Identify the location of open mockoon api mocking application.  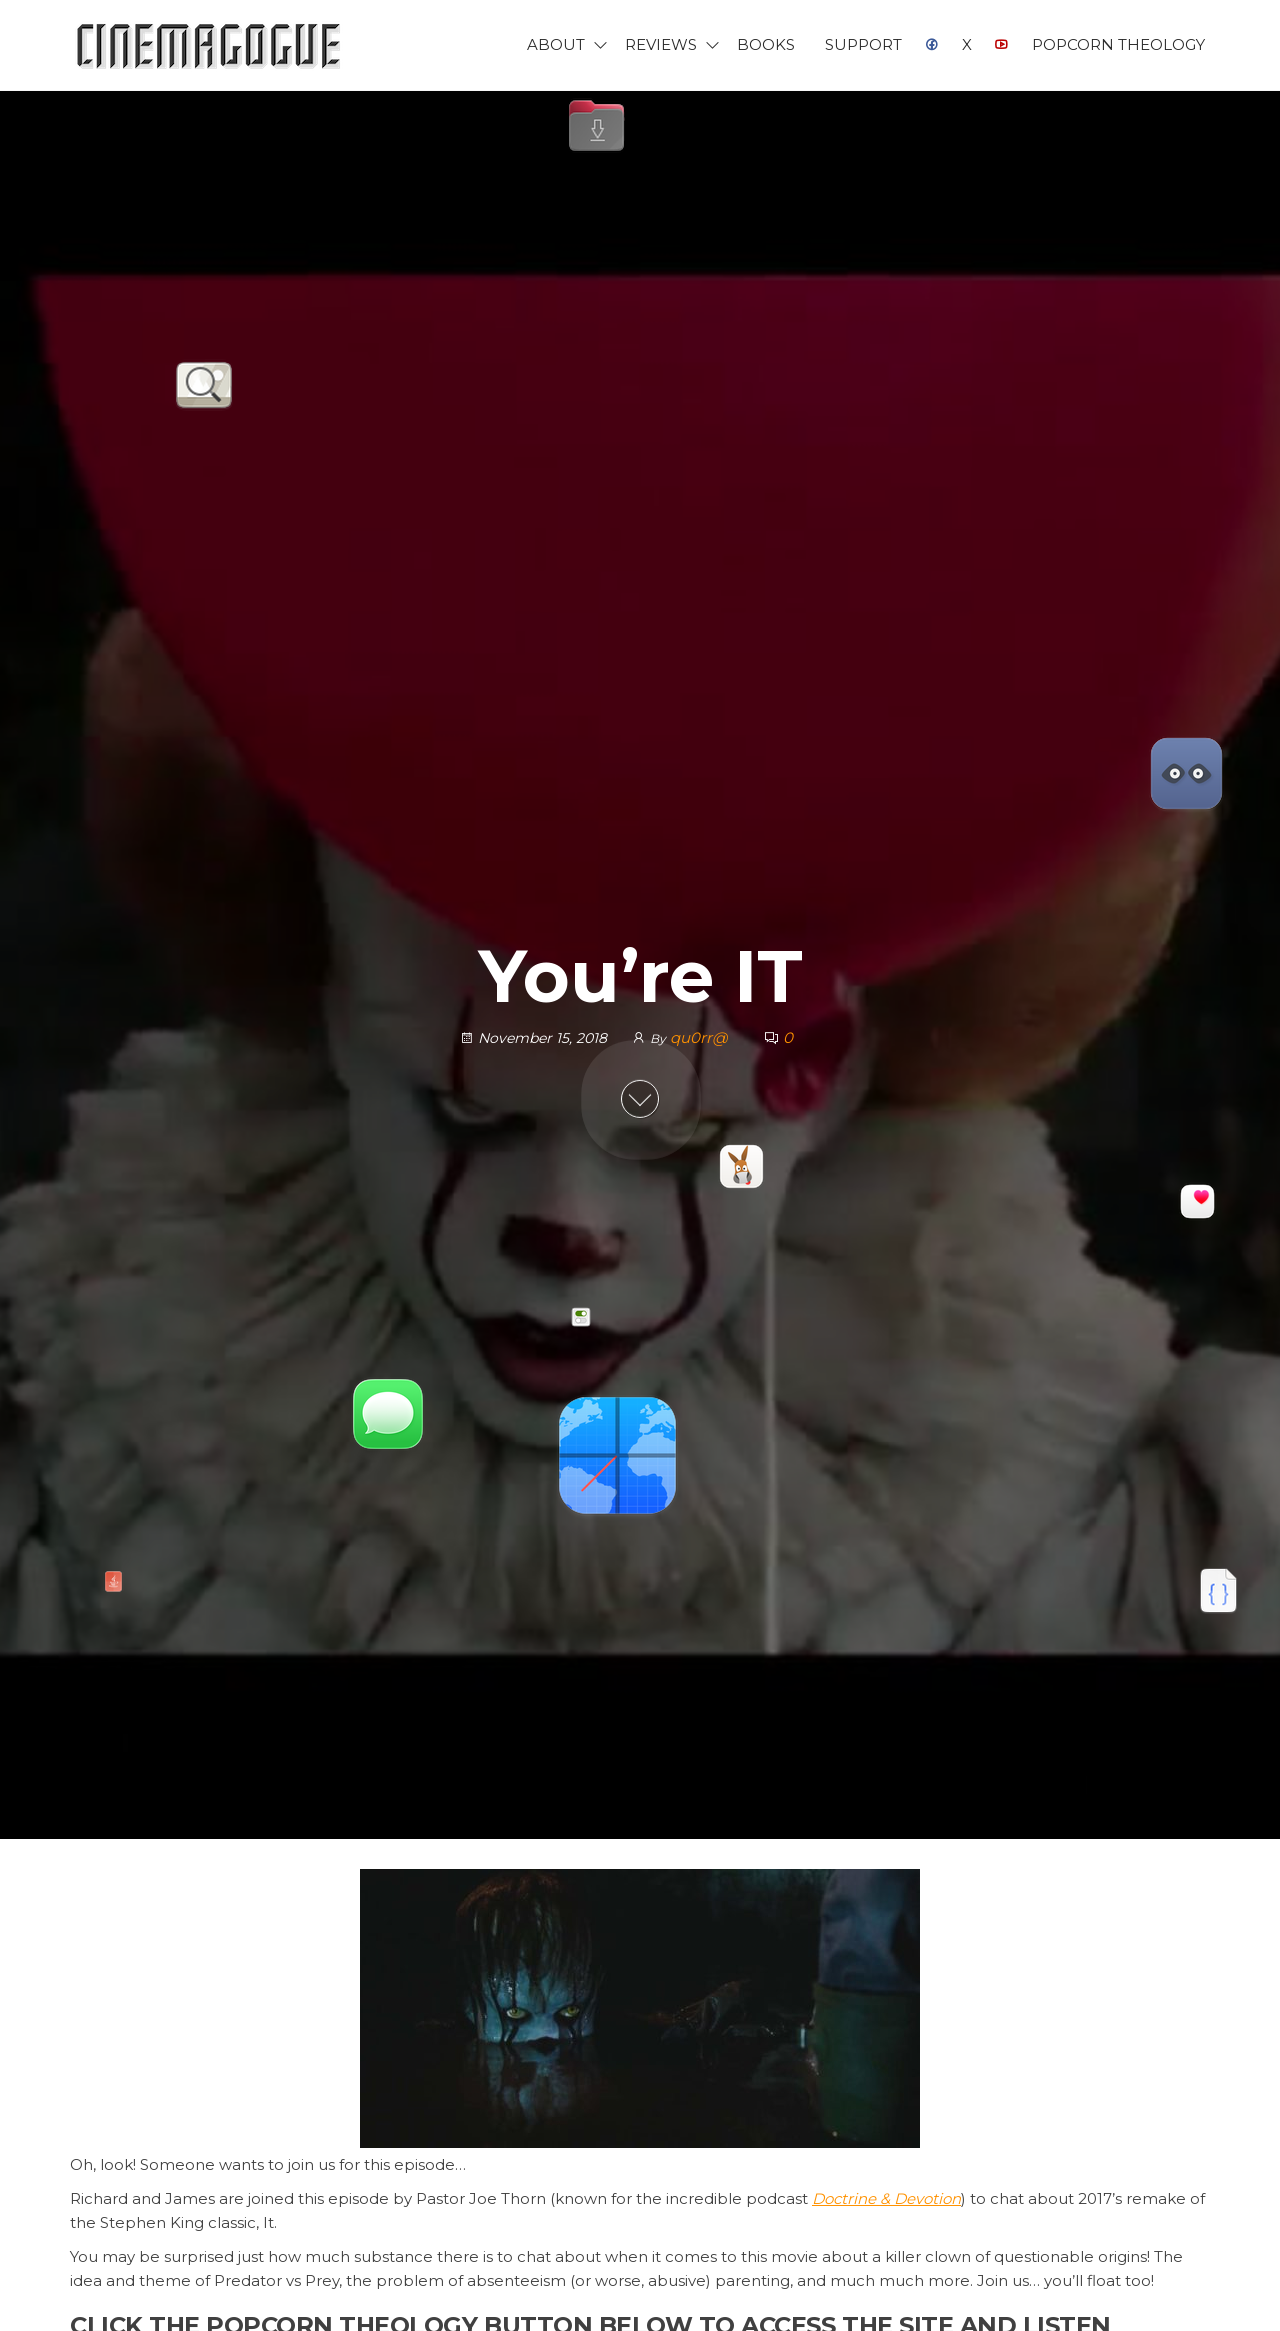
(1186, 773).